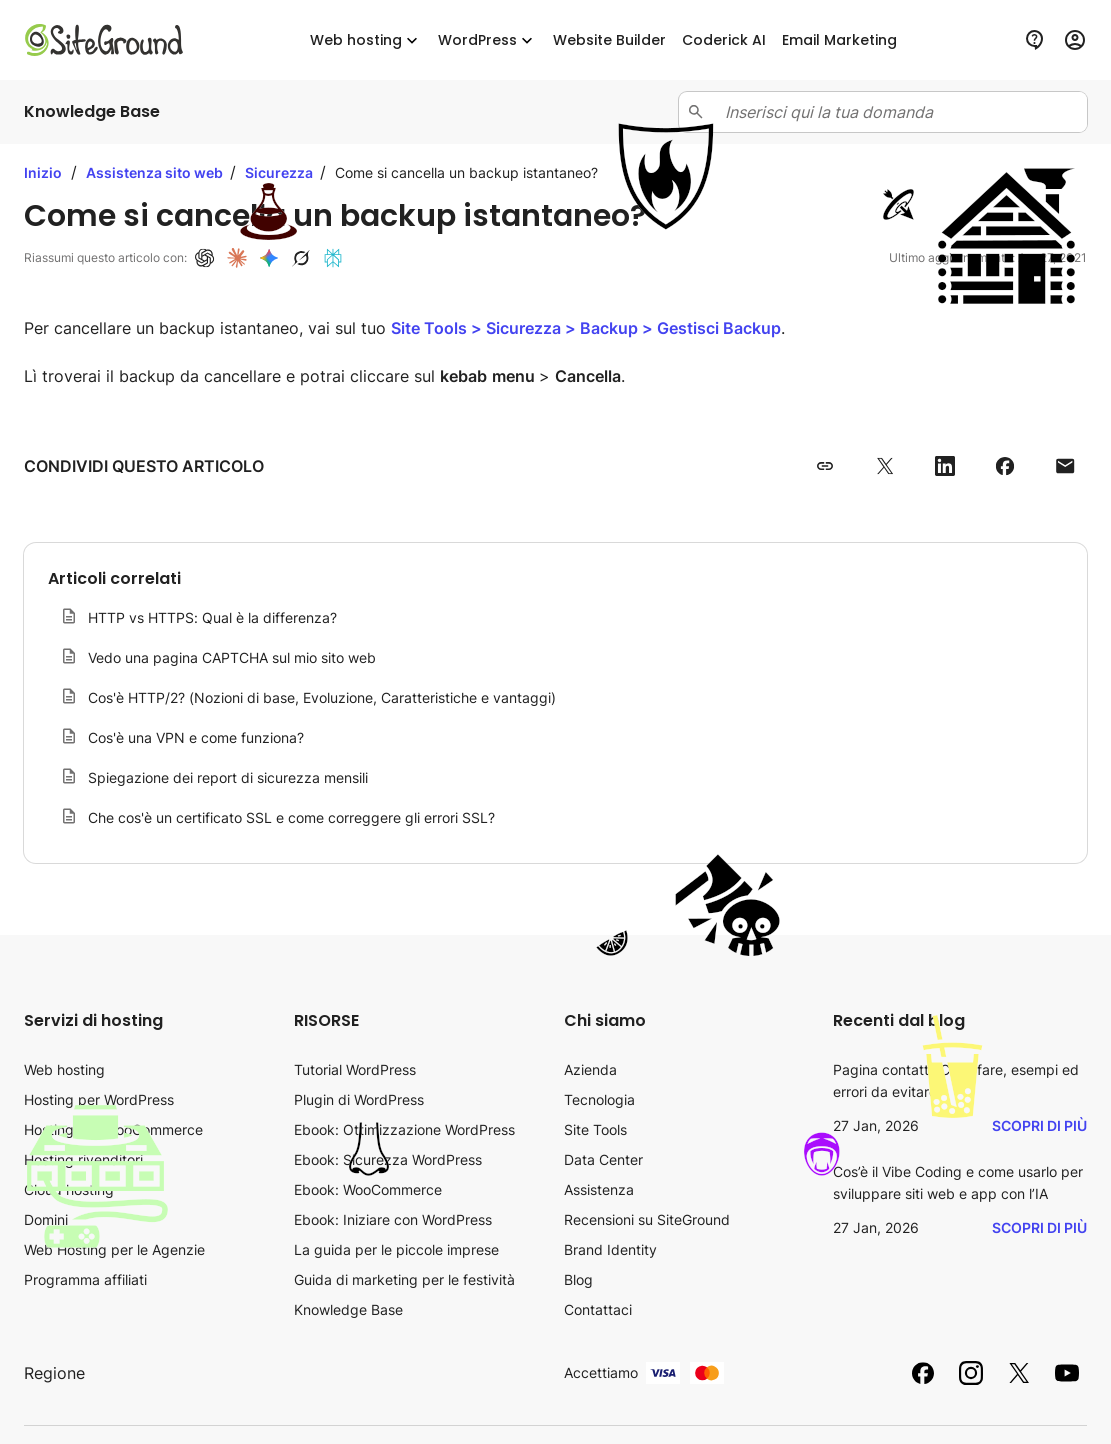 The height and width of the screenshot is (1444, 1111). What do you see at coordinates (952, 1066) in the screenshot?
I see `order bubble tea or boba drinks` at bounding box center [952, 1066].